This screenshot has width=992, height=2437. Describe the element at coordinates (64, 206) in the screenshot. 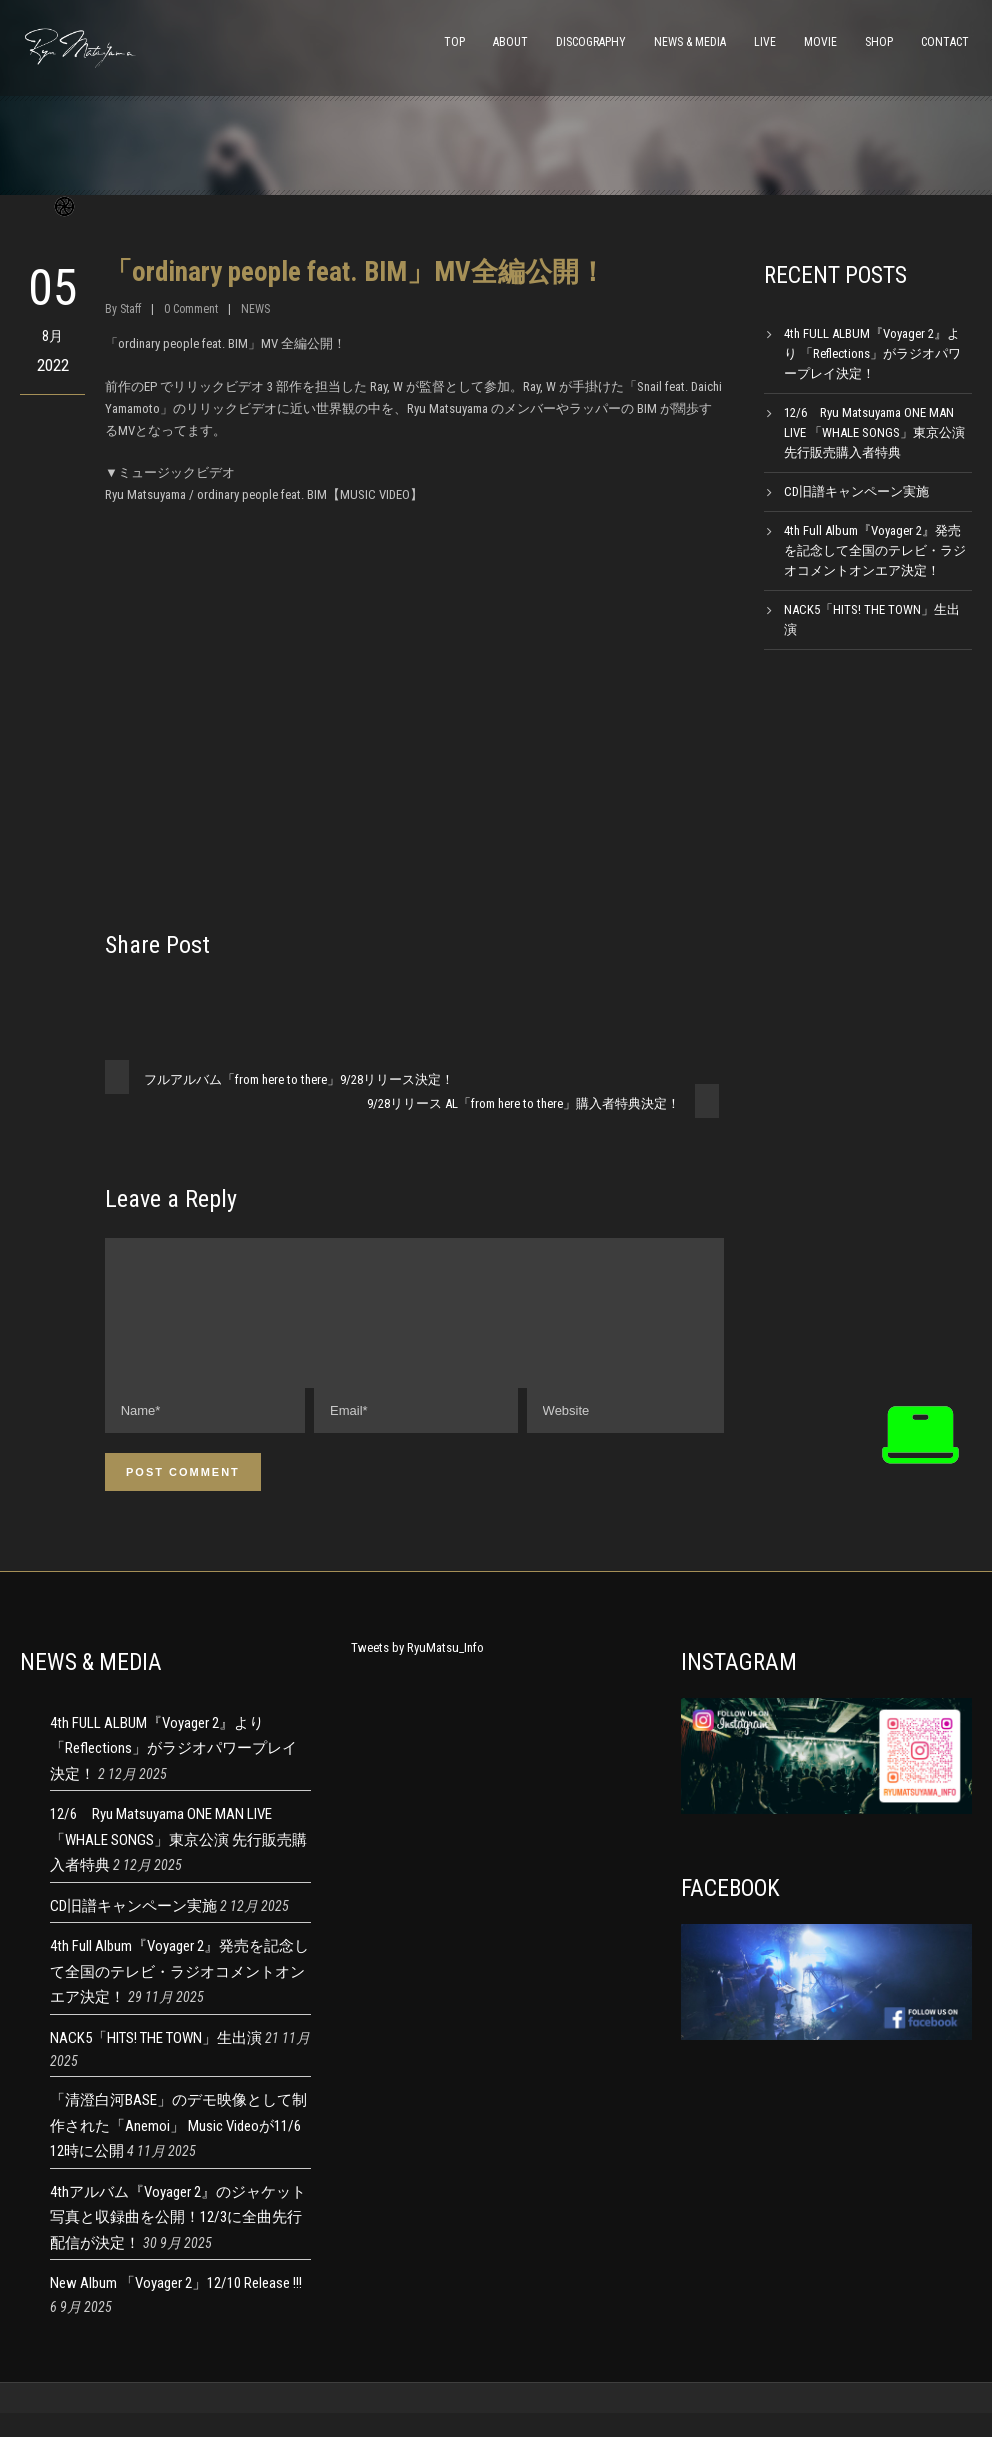

I see `indicates loading or processing in progress` at that location.